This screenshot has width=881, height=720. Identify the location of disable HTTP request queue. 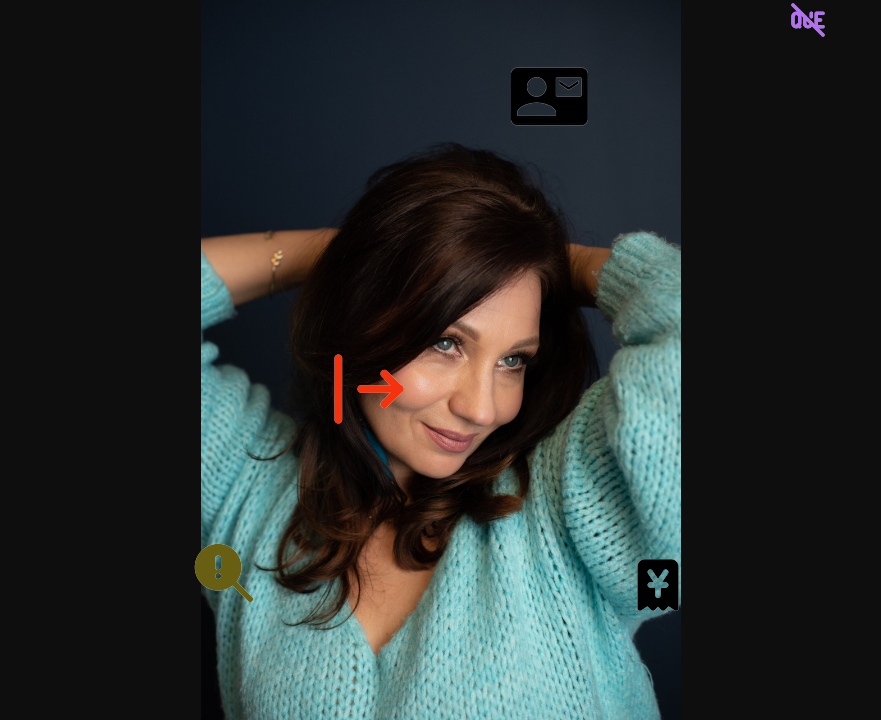
(808, 20).